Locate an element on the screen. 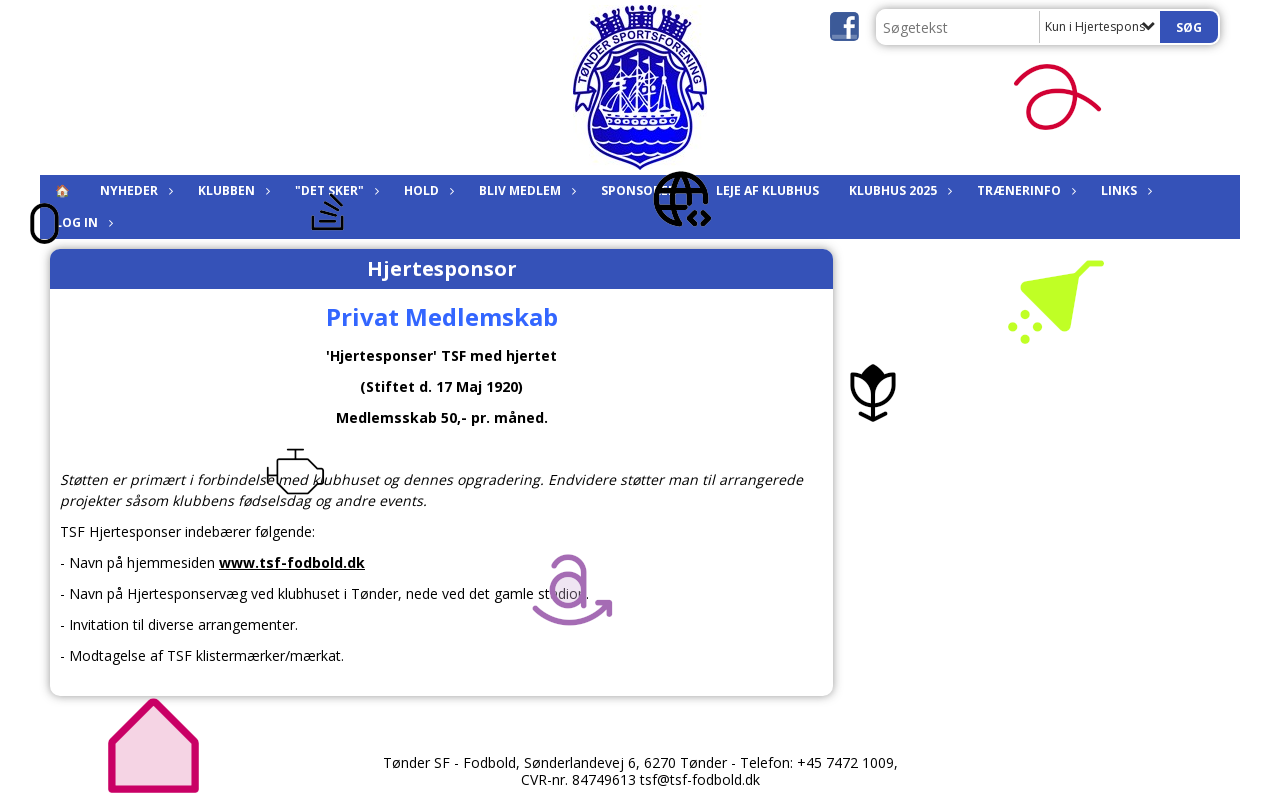  filter or sort content is located at coordinates (1054, 297).